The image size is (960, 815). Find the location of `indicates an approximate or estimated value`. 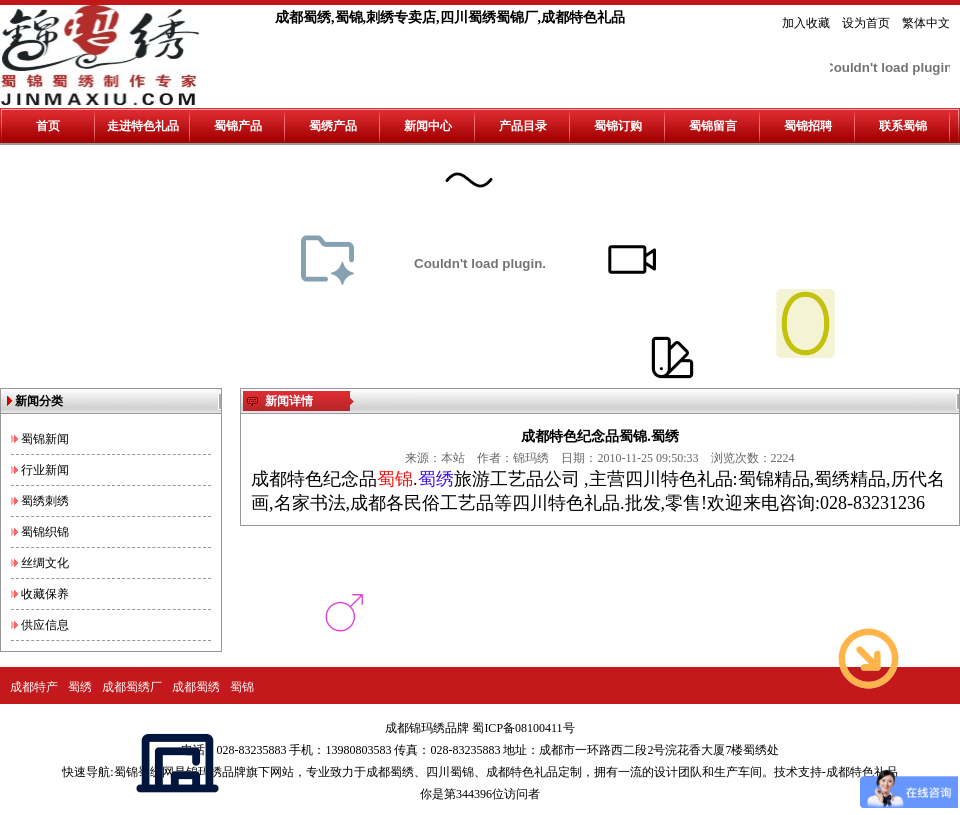

indicates an approximate or estimated value is located at coordinates (469, 180).